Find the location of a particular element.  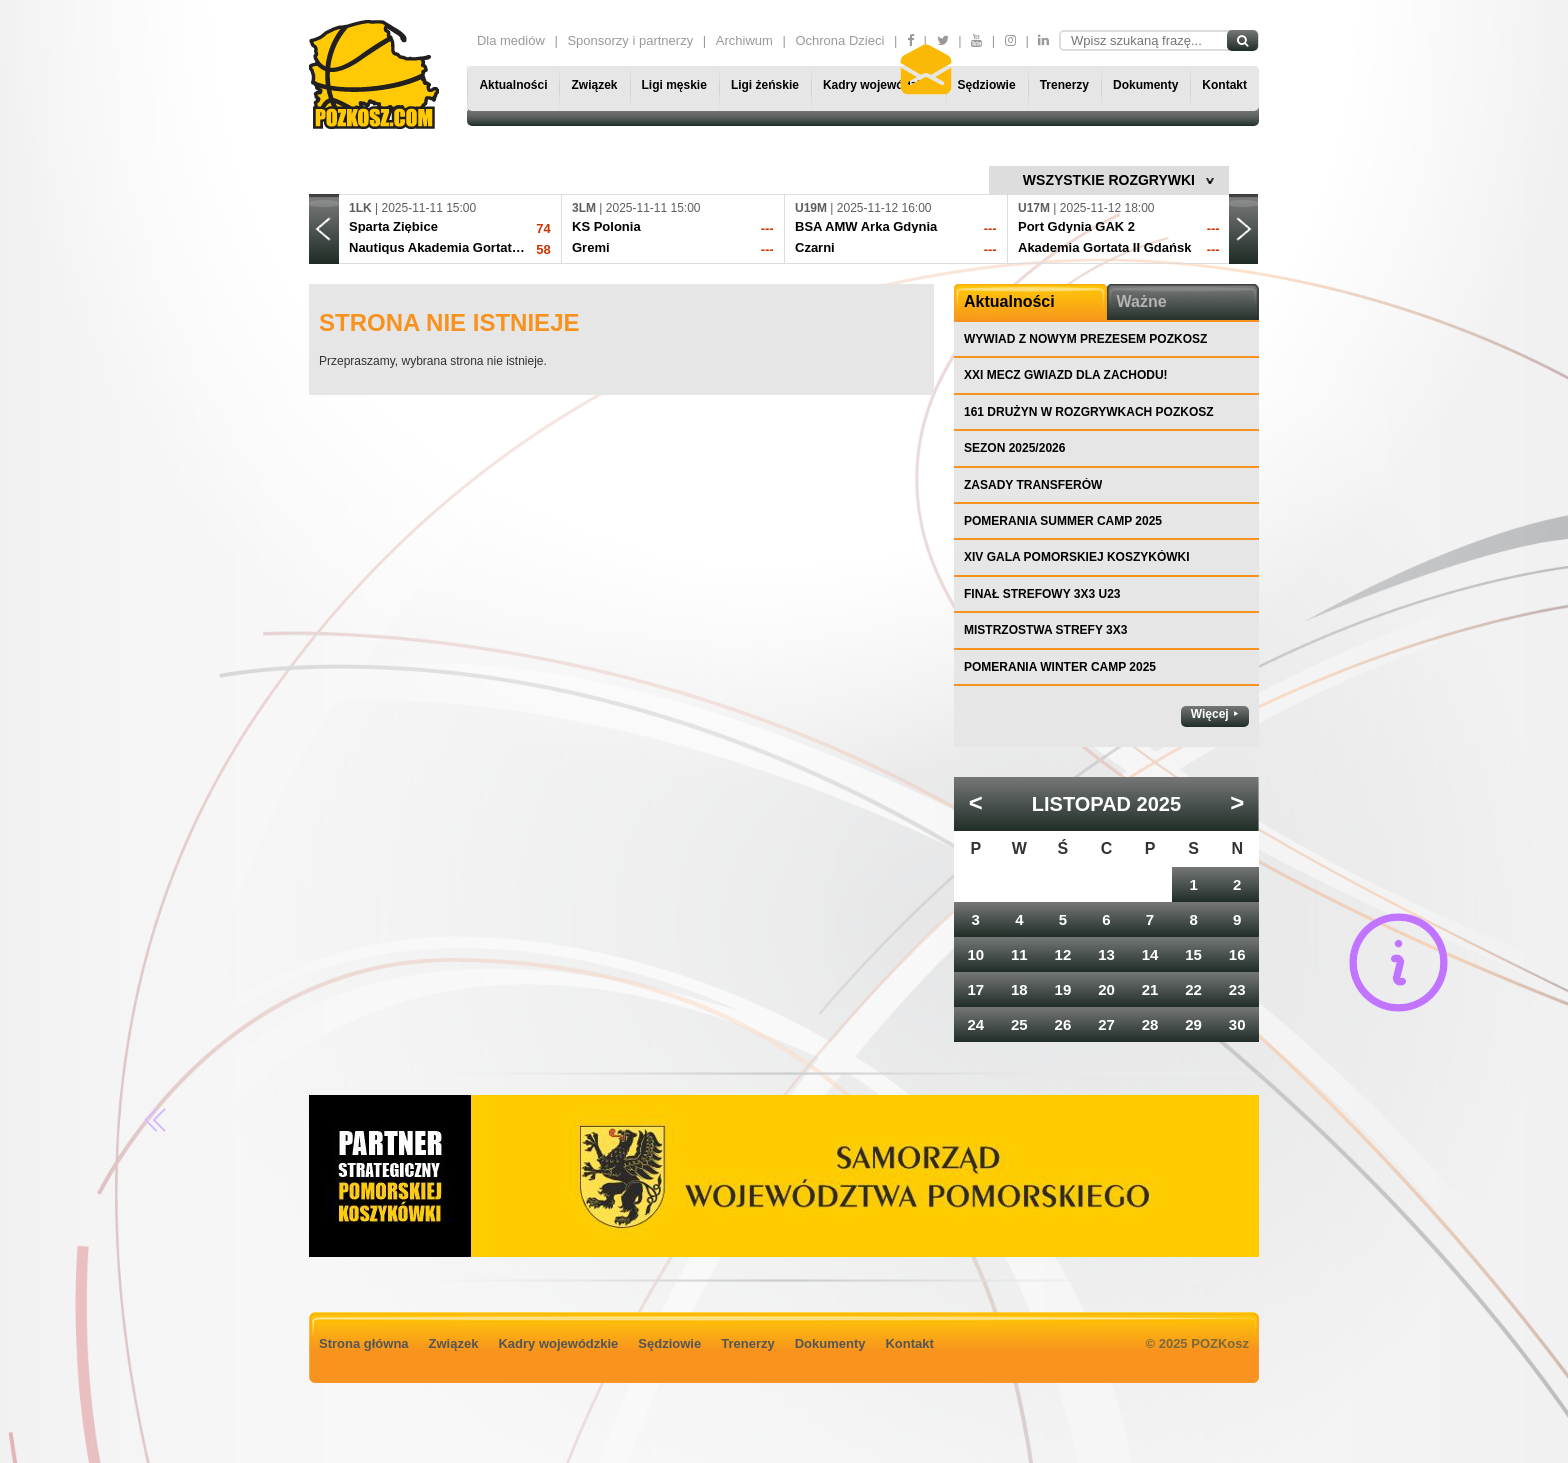

view opened or read messages is located at coordinates (926, 69).